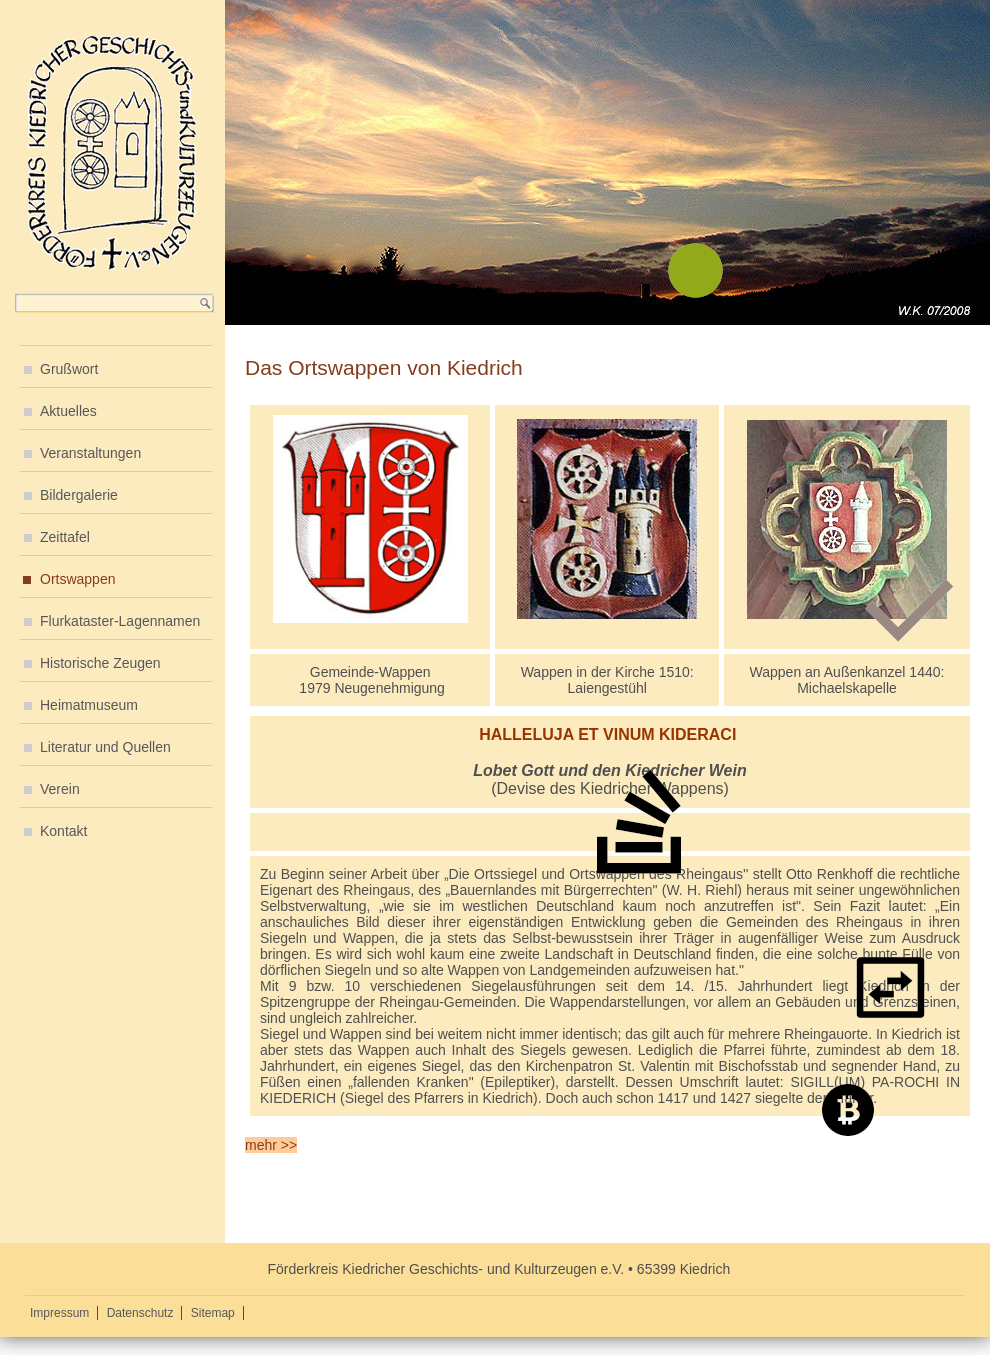  What do you see at coordinates (639, 821) in the screenshot?
I see `visit stack overflow website` at bounding box center [639, 821].